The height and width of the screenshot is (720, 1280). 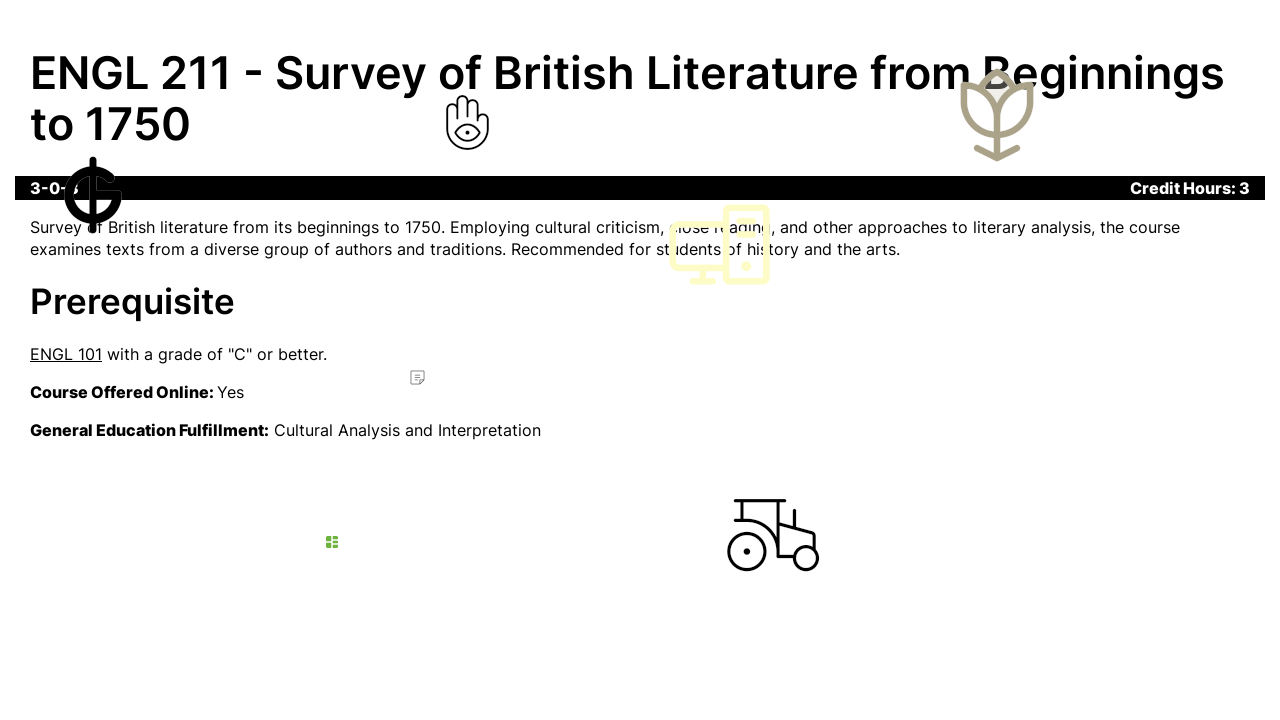 What do you see at coordinates (719, 244) in the screenshot?
I see `access desktop computer settings` at bounding box center [719, 244].